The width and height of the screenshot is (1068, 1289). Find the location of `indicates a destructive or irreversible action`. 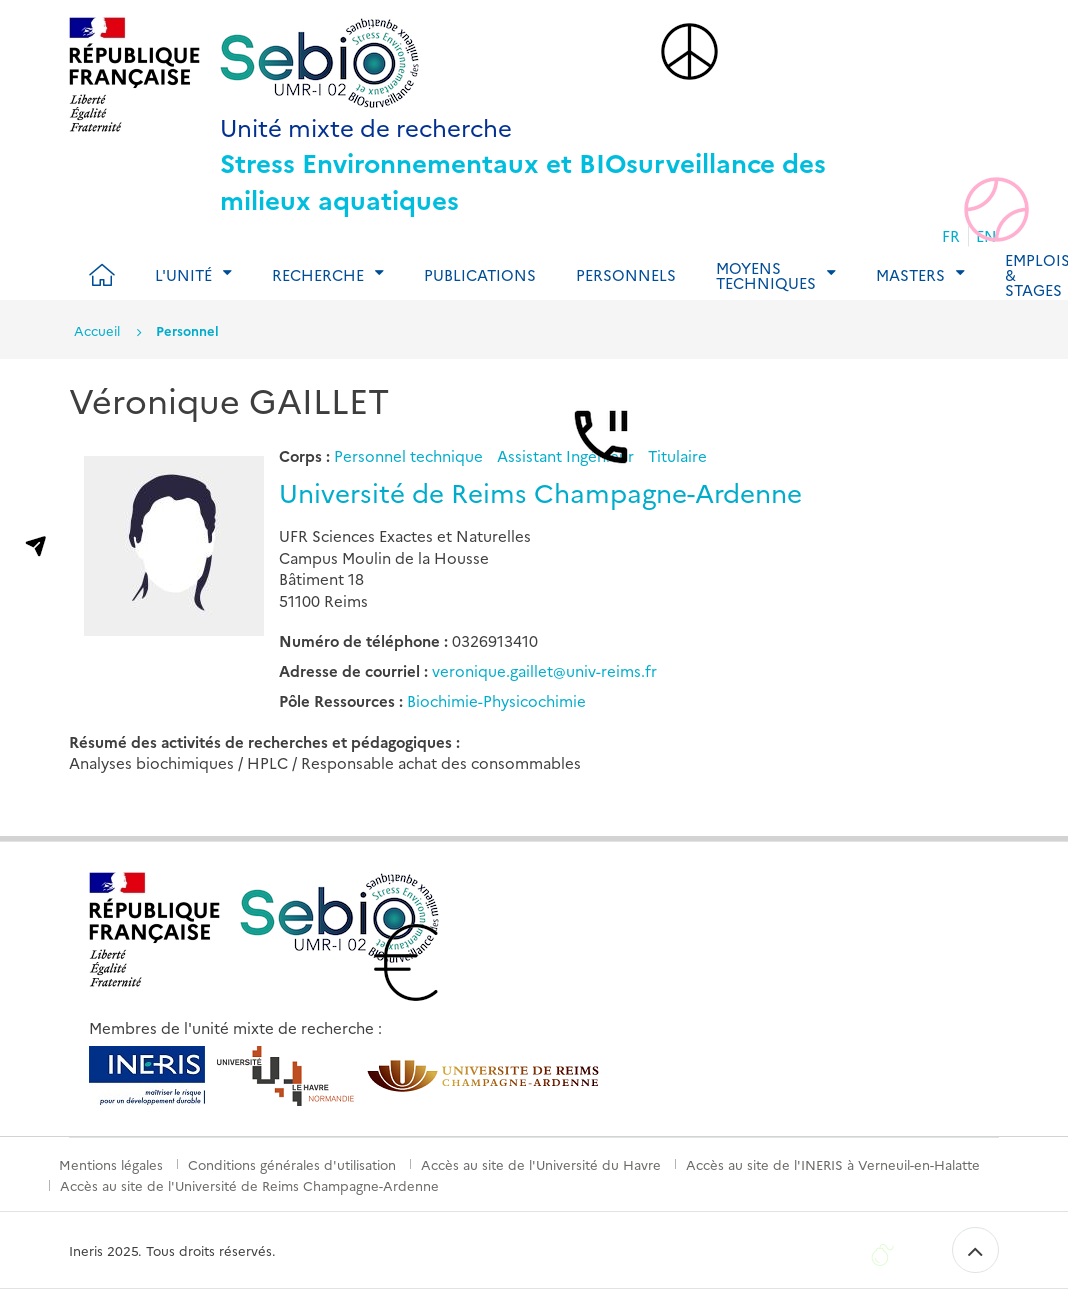

indicates a destructive or irreversible action is located at coordinates (881, 1254).